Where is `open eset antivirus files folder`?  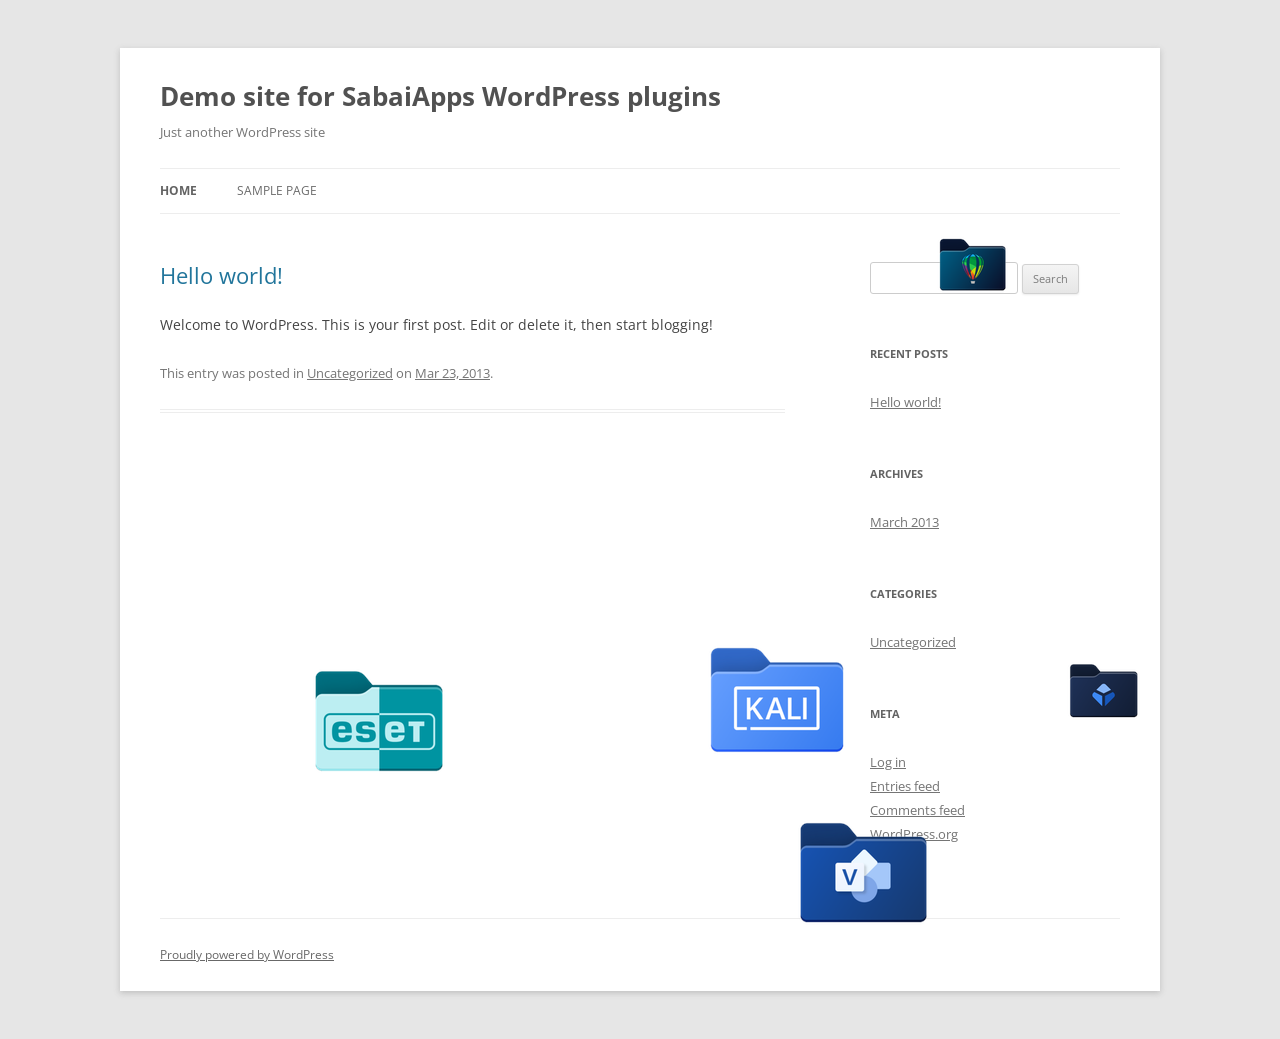
open eset antivirus files folder is located at coordinates (378, 724).